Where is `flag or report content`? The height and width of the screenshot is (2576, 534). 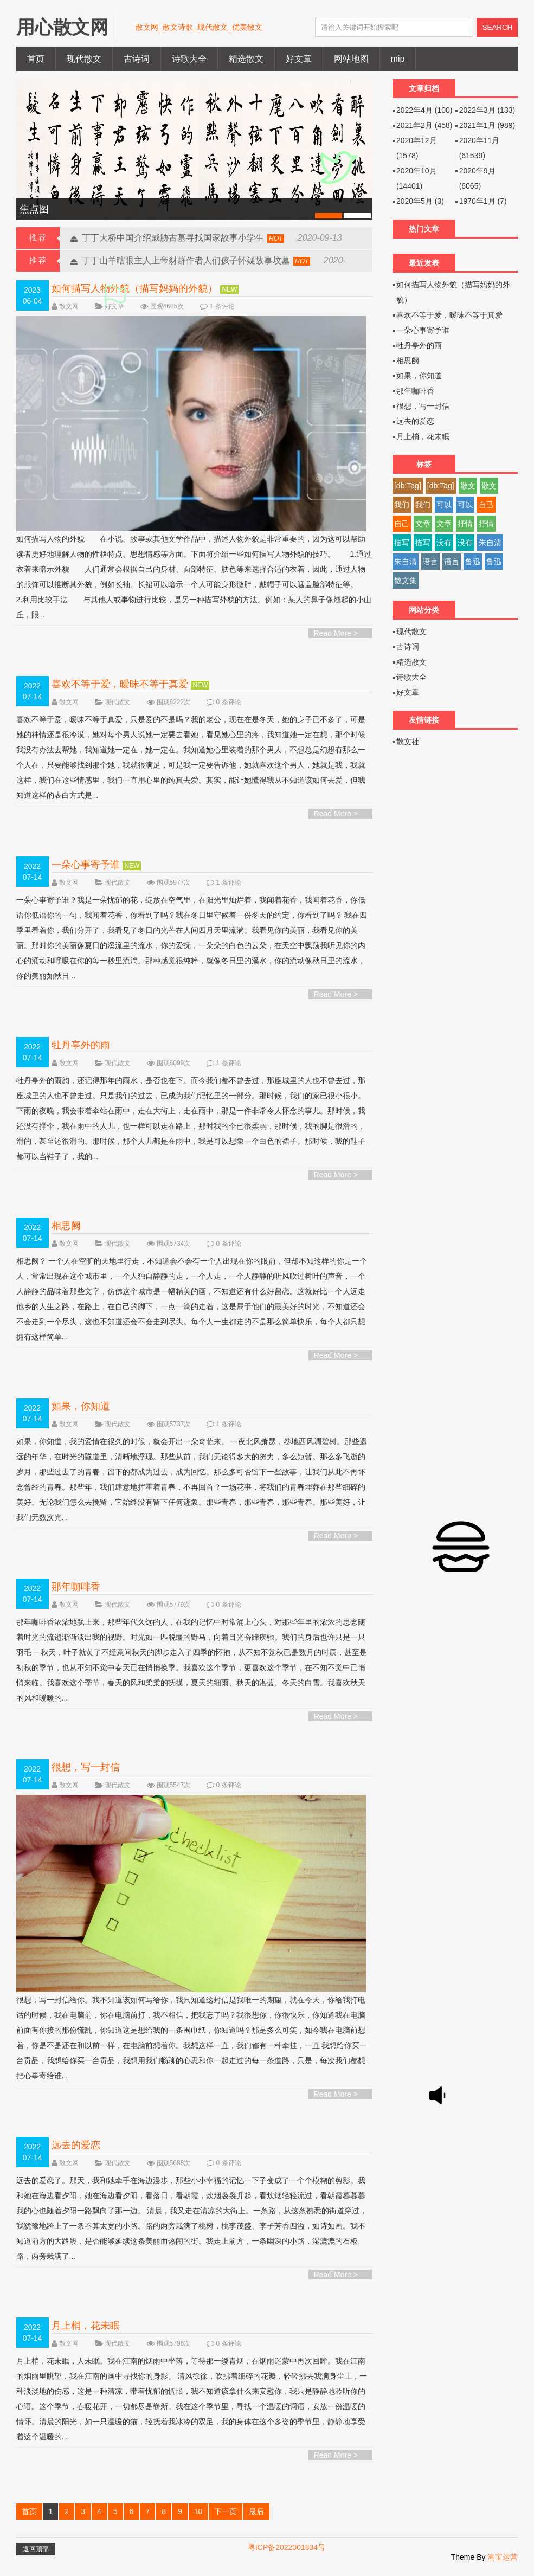
flag or report content is located at coordinates (114, 295).